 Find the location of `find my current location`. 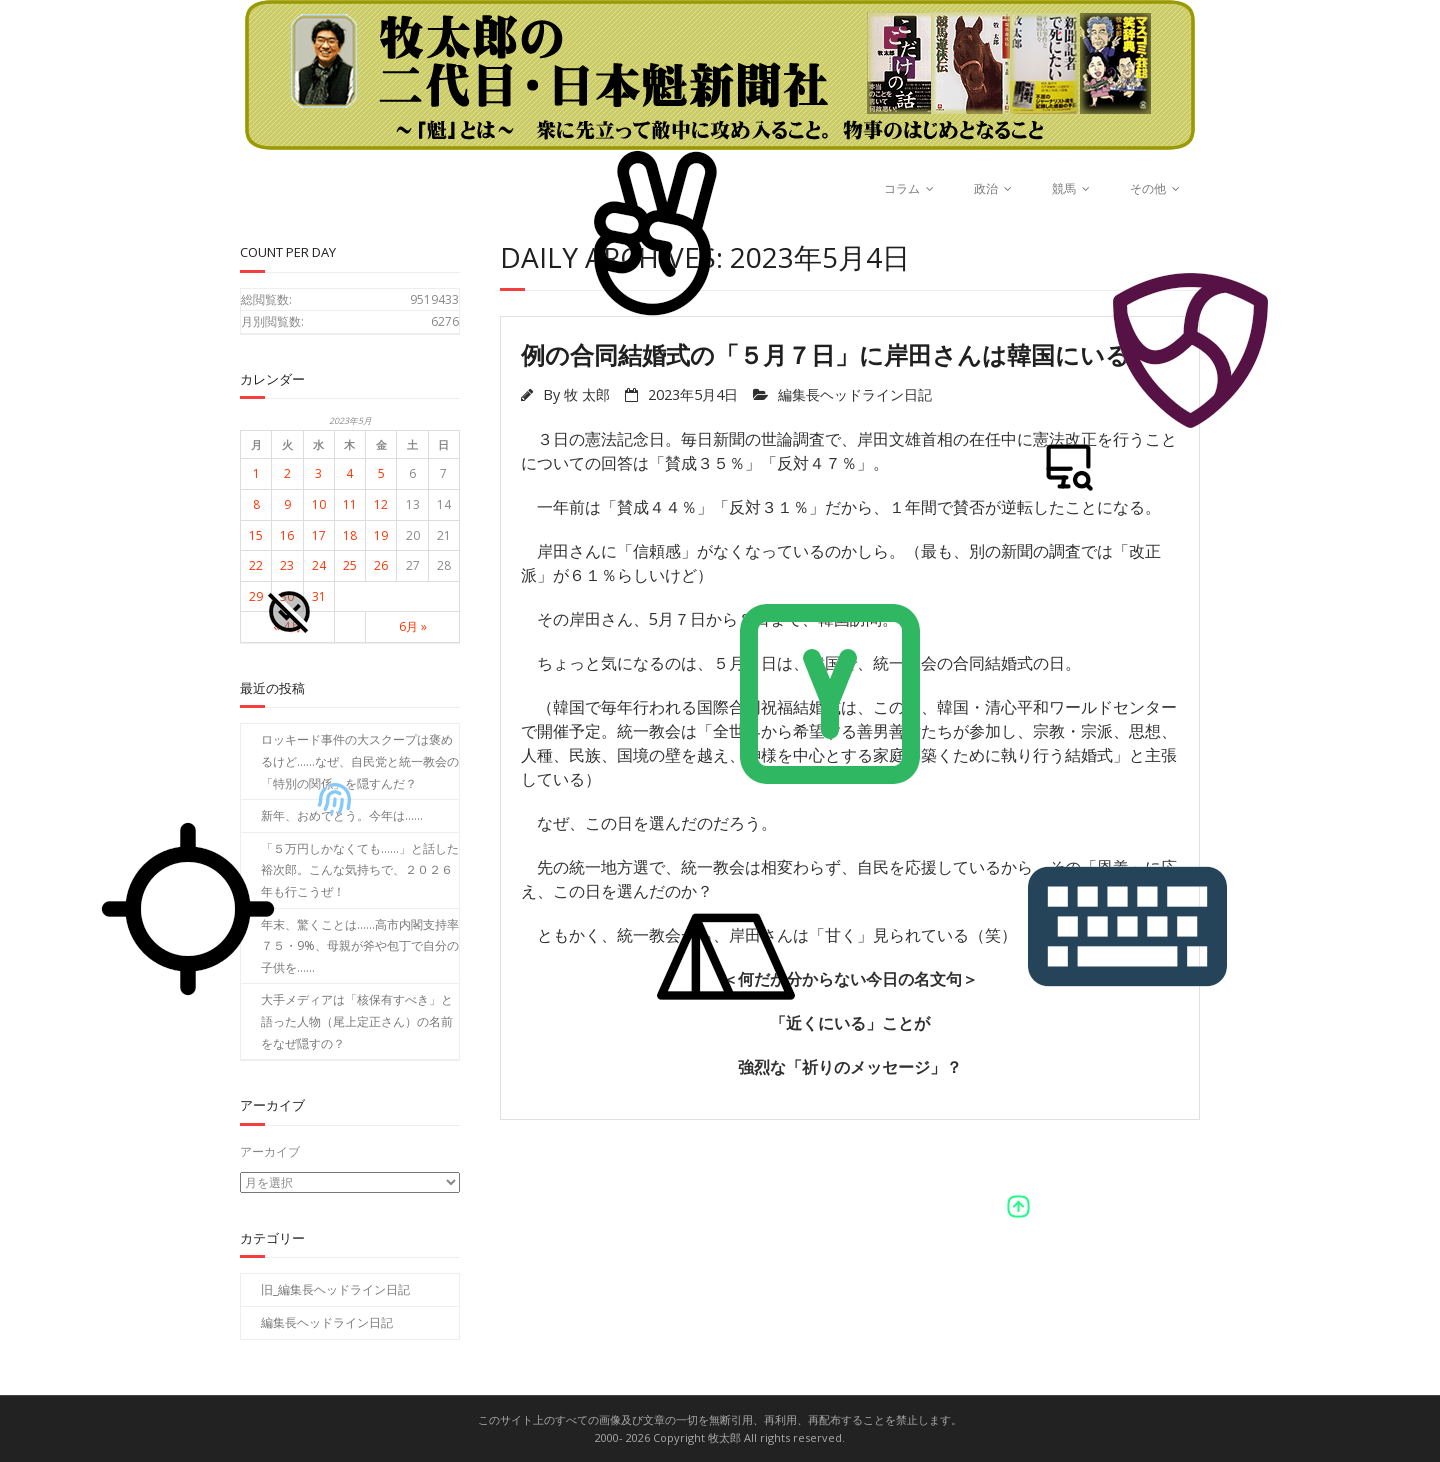

find my current location is located at coordinates (188, 909).